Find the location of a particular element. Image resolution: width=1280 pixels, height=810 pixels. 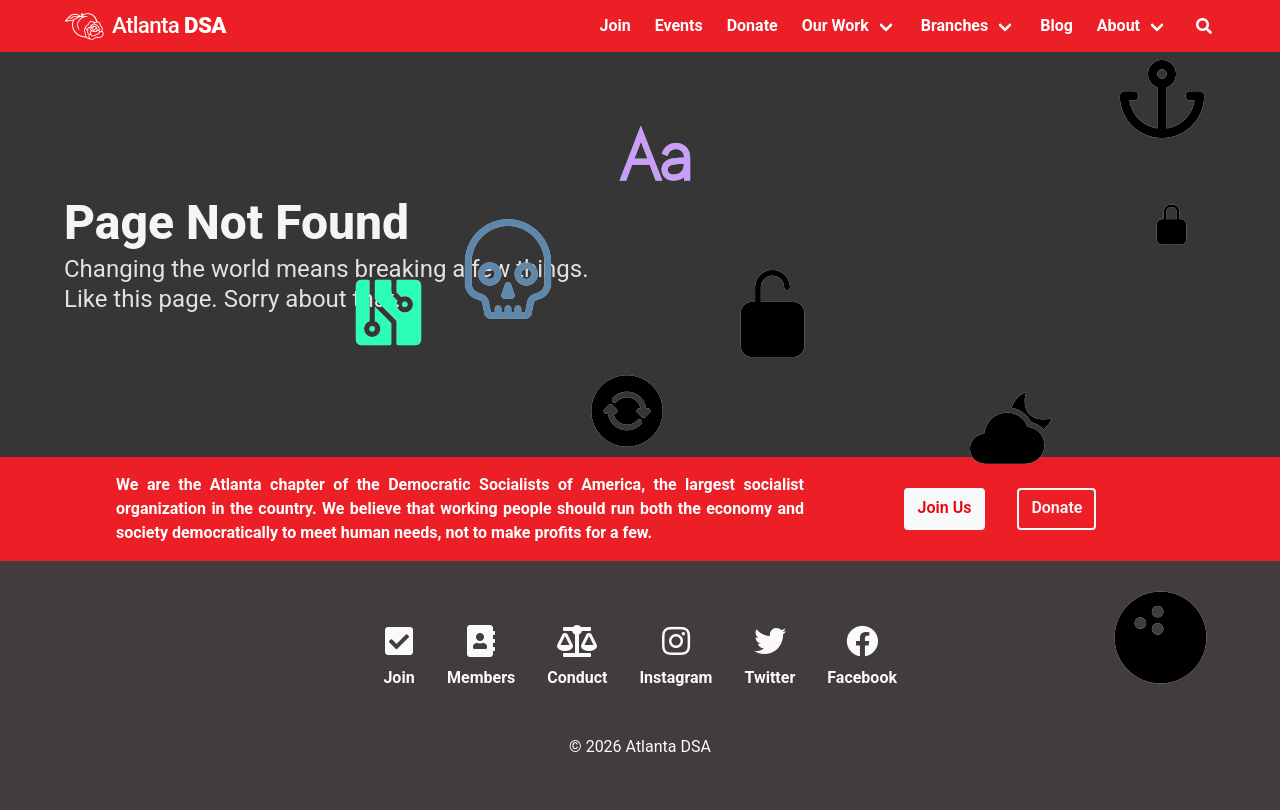

change font or text settings is located at coordinates (655, 155).